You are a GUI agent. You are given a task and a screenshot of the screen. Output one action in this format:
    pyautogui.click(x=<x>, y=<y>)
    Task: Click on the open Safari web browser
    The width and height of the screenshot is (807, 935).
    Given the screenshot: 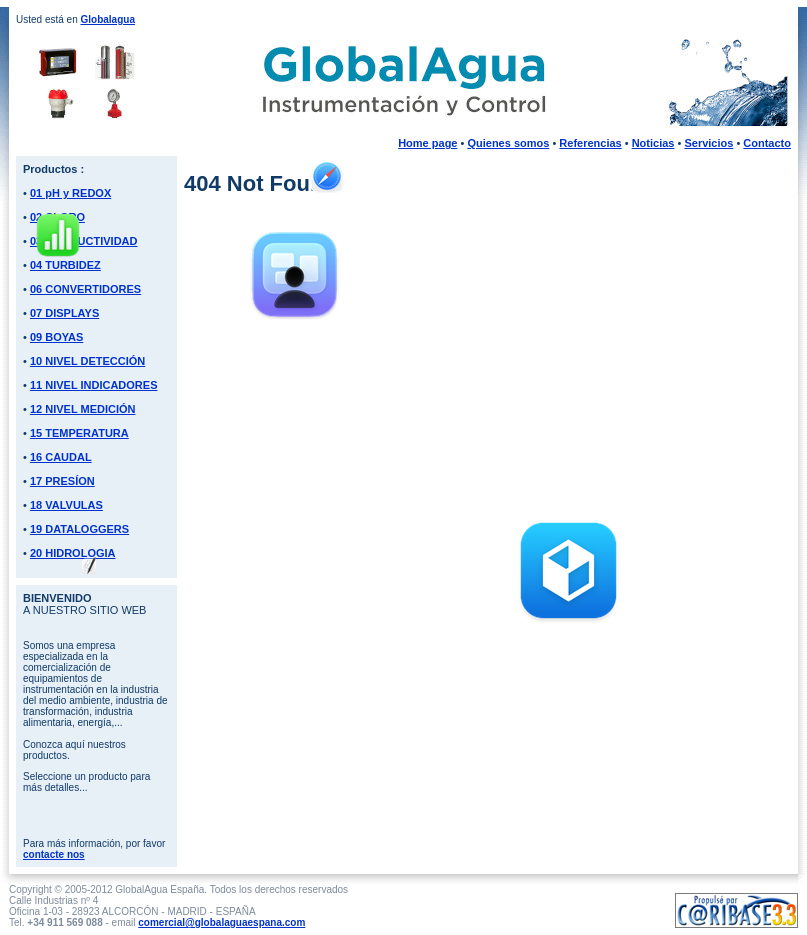 What is the action you would take?
    pyautogui.click(x=327, y=176)
    